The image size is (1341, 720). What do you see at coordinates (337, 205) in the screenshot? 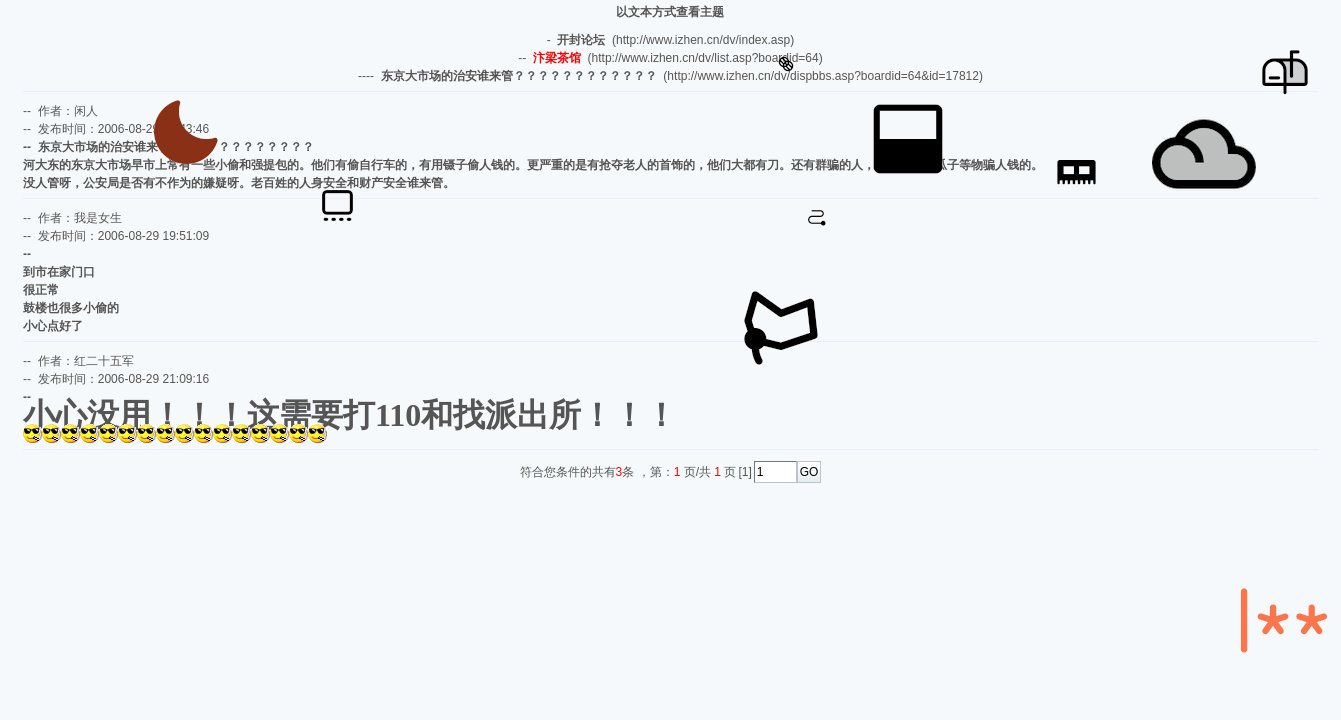
I see `view gallery in thumbnail grid mode` at bounding box center [337, 205].